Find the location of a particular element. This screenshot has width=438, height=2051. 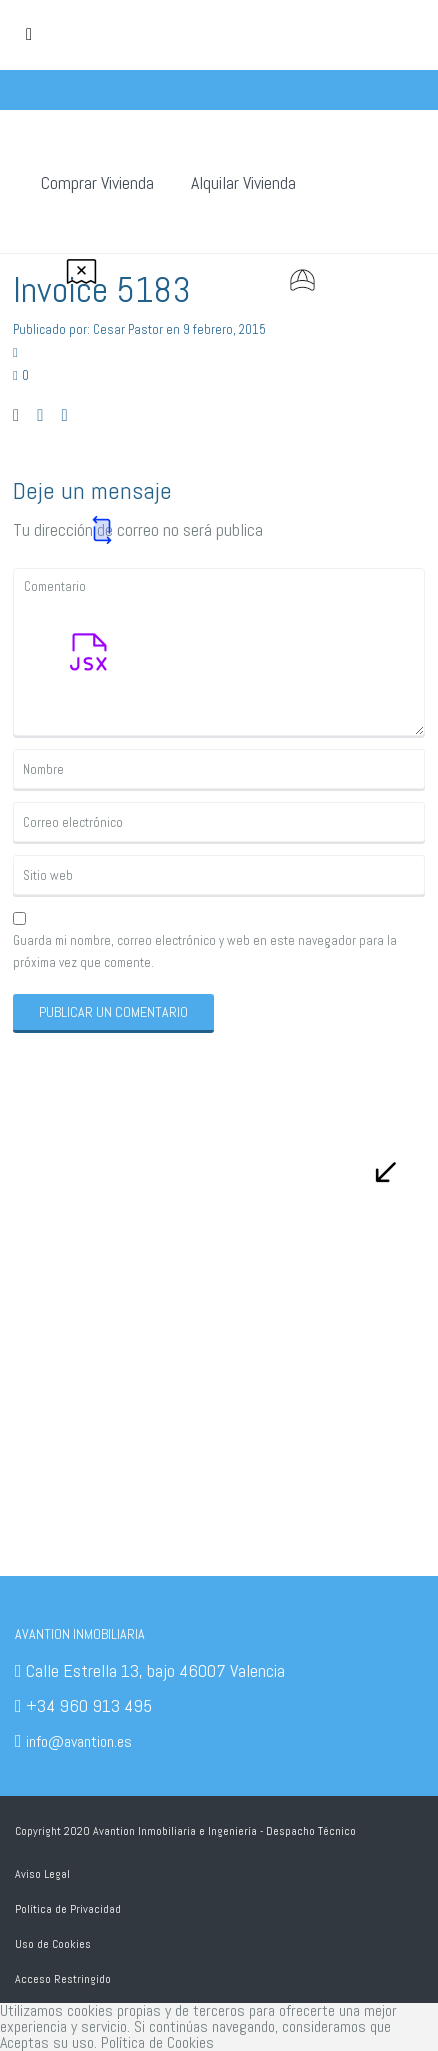

select headwear or cap accessory is located at coordinates (302, 281).